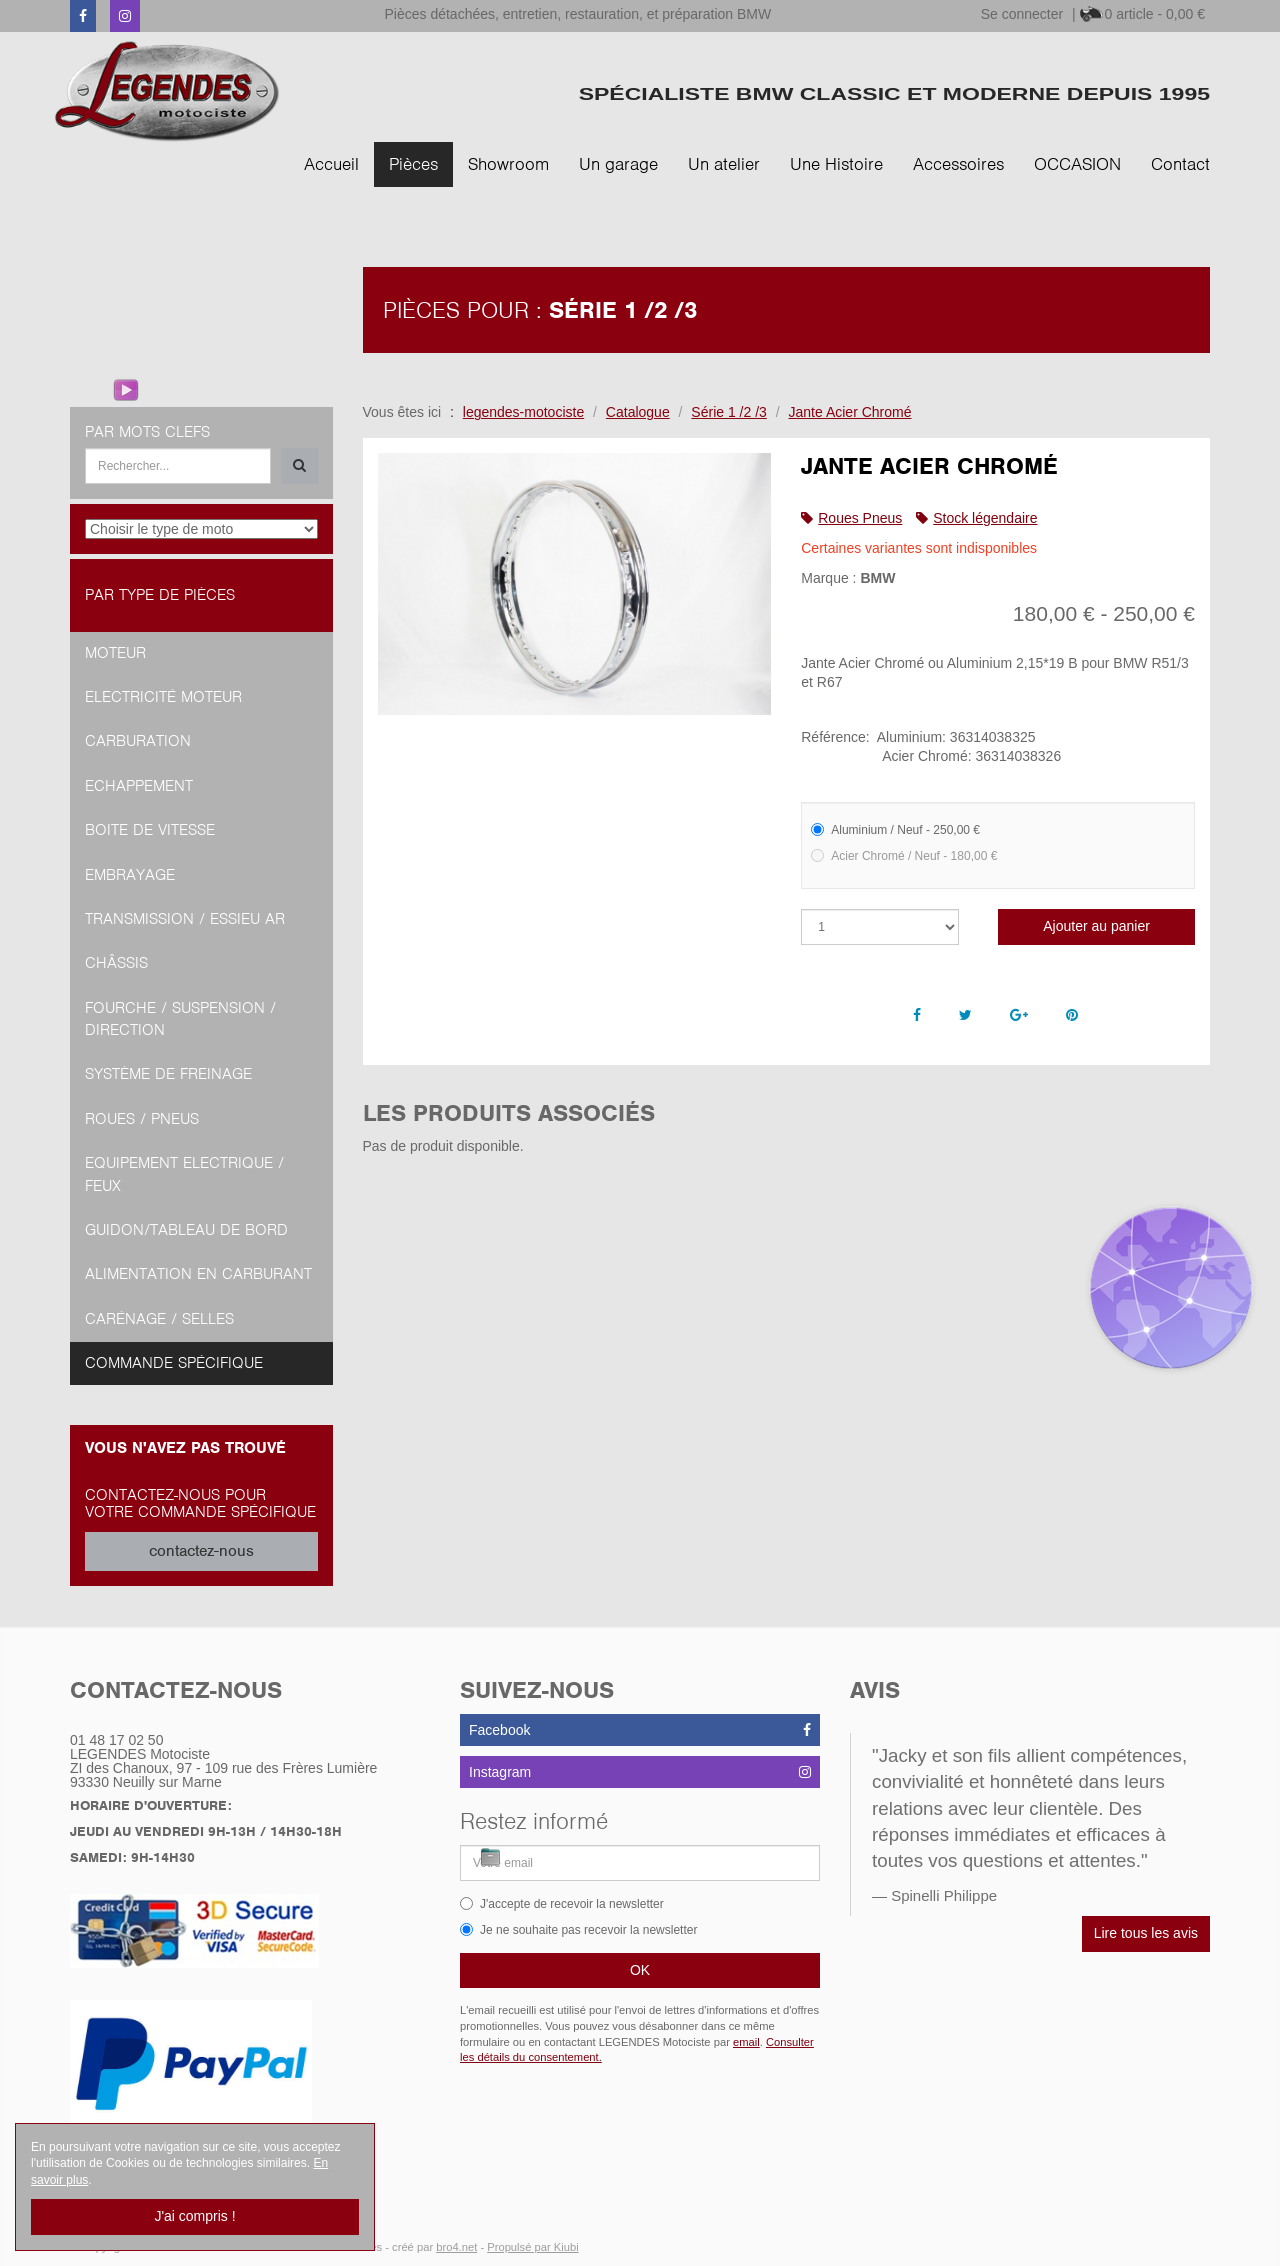  Describe the element at coordinates (126, 390) in the screenshot. I see `open media player application` at that location.